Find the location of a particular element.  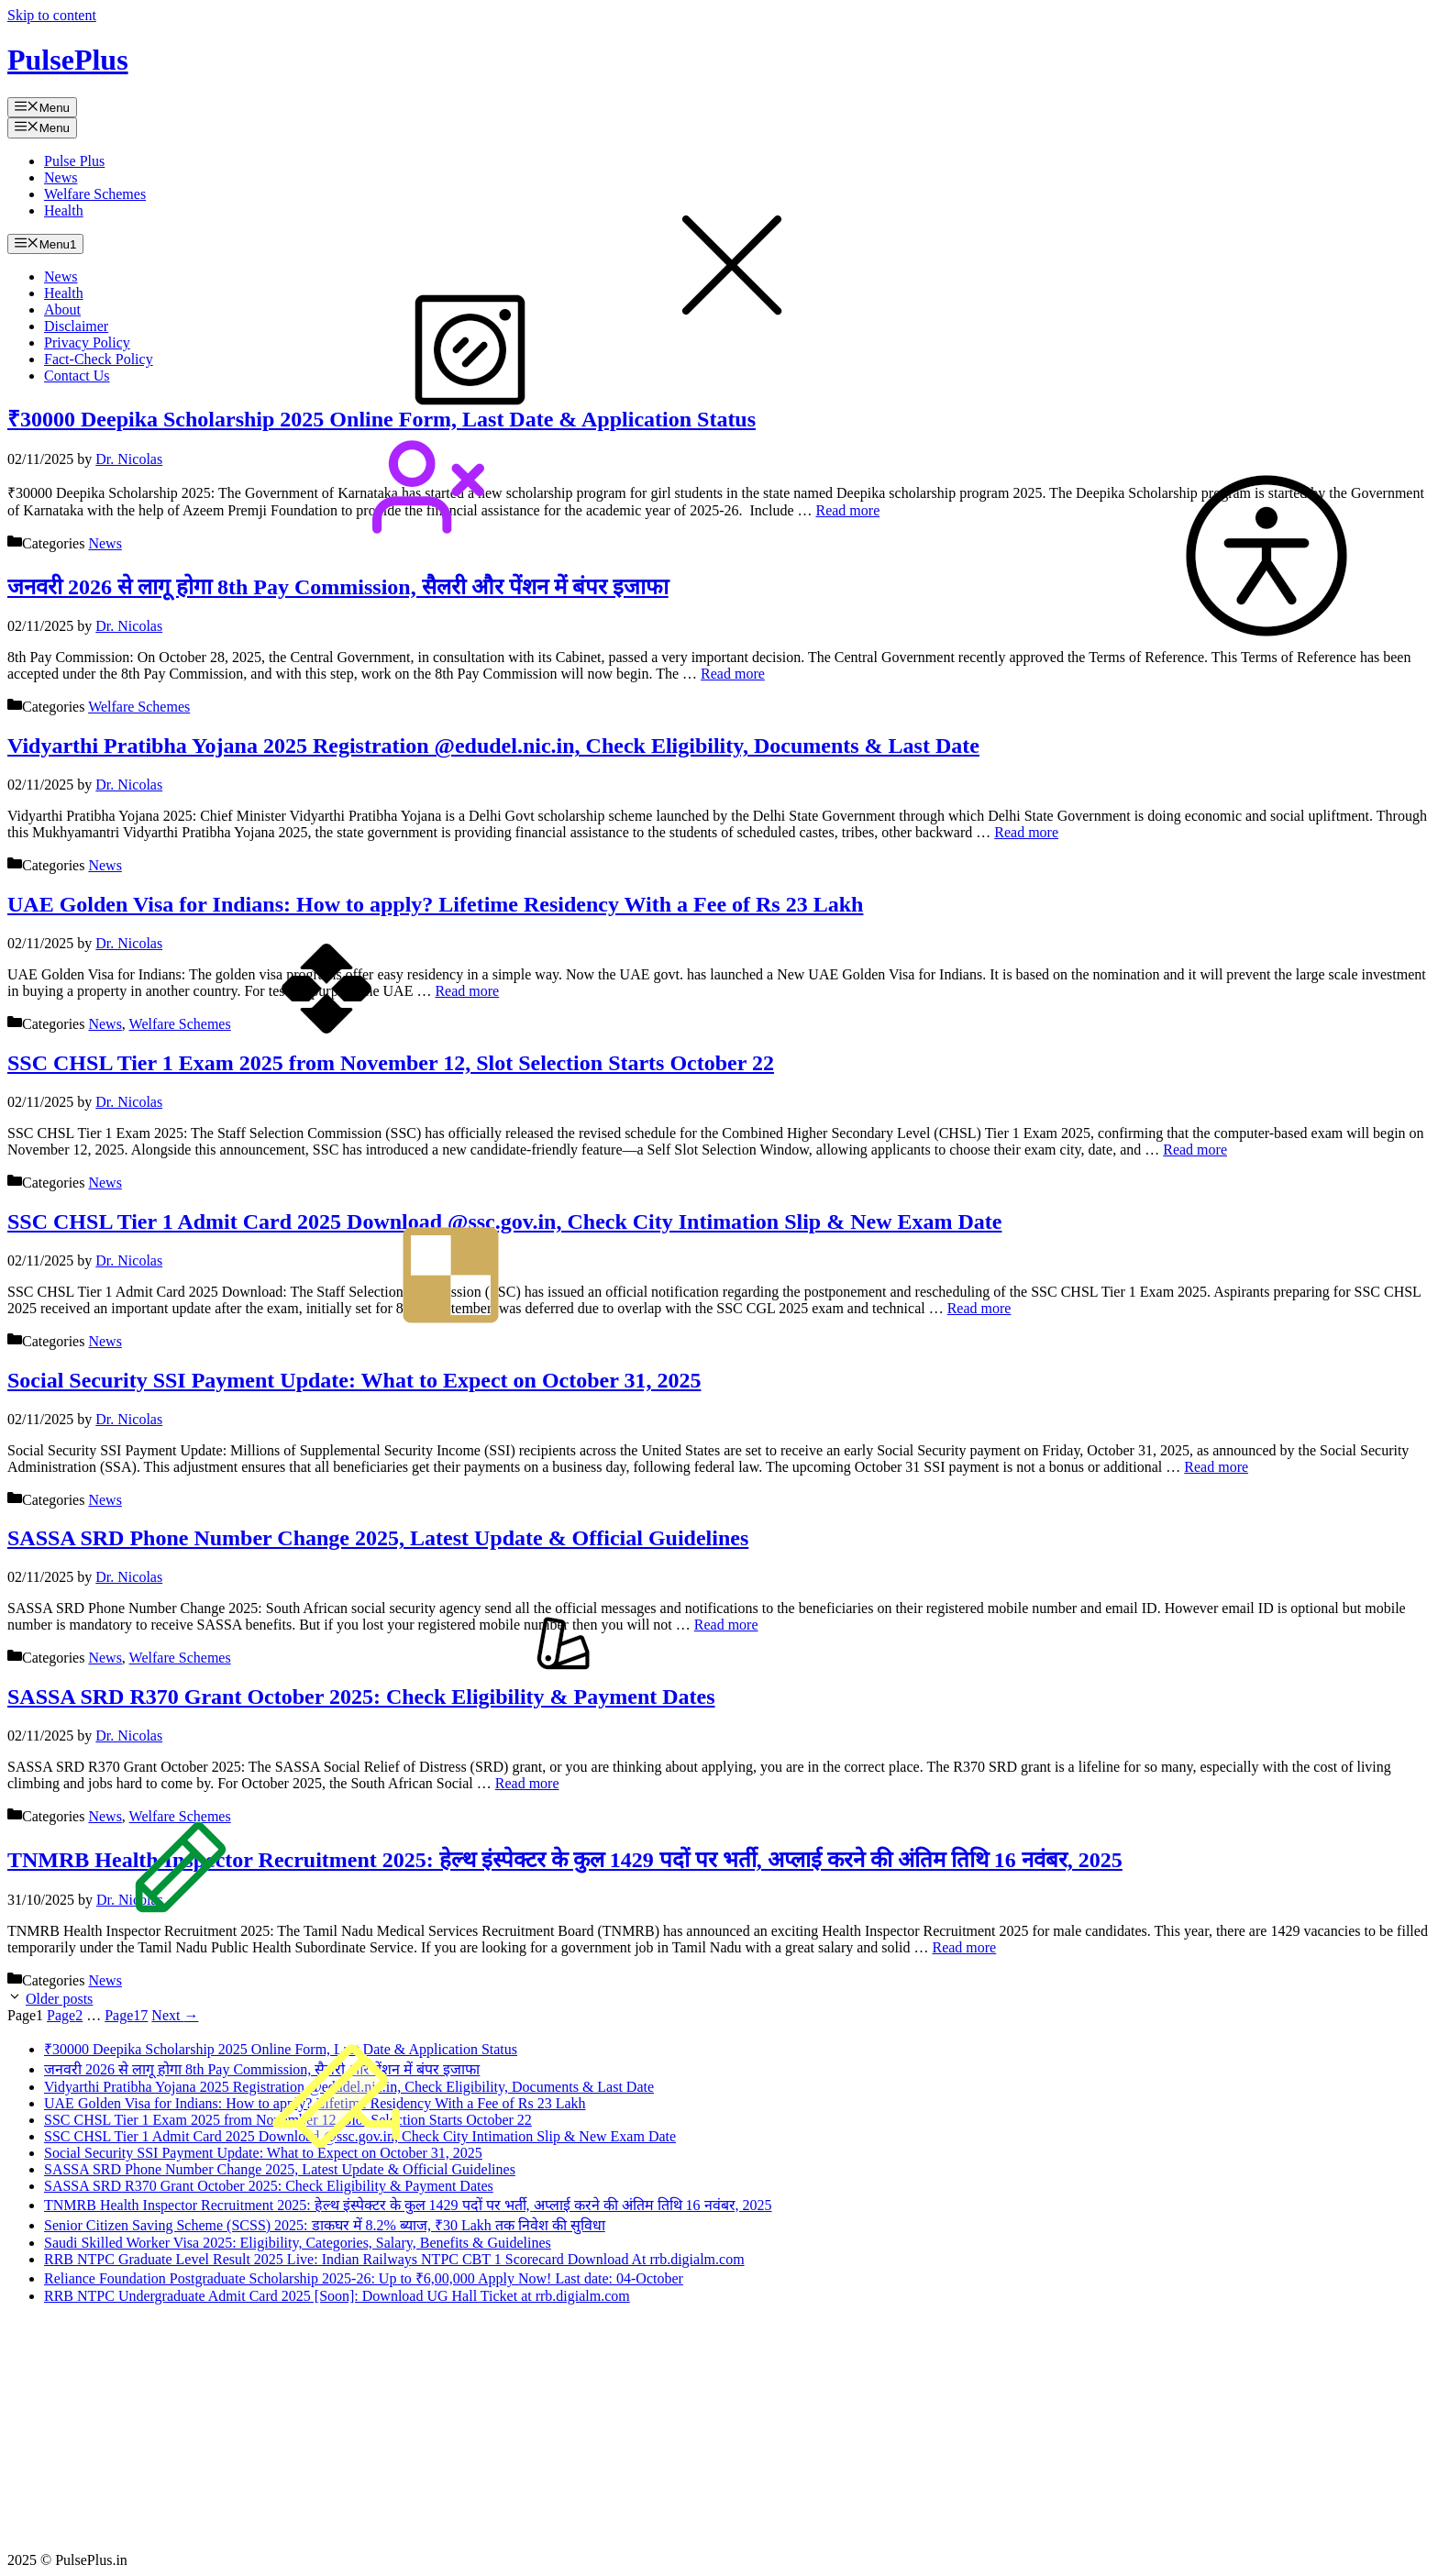

view user profile is located at coordinates (1267, 556).